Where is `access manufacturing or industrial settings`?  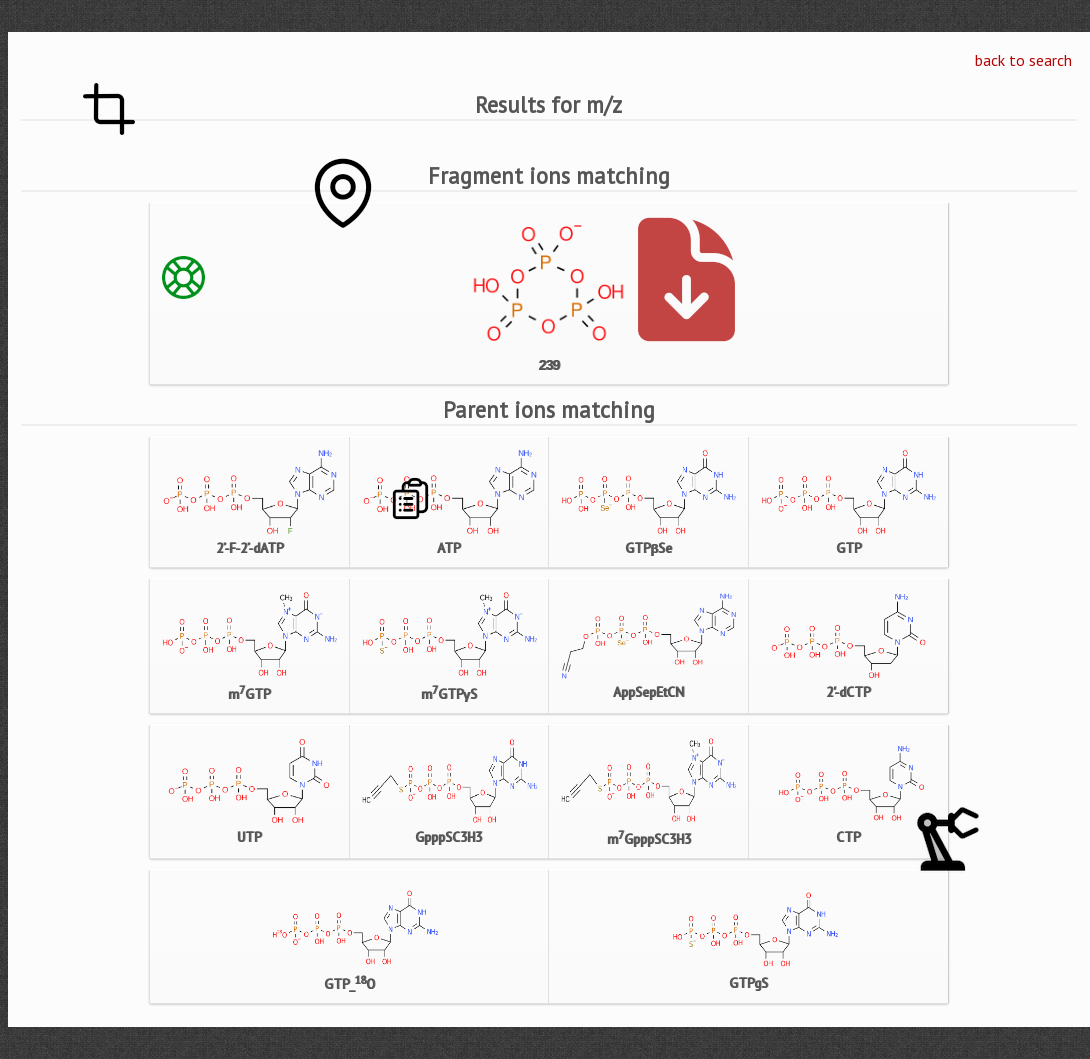
access manufacturing or industrial settings is located at coordinates (948, 840).